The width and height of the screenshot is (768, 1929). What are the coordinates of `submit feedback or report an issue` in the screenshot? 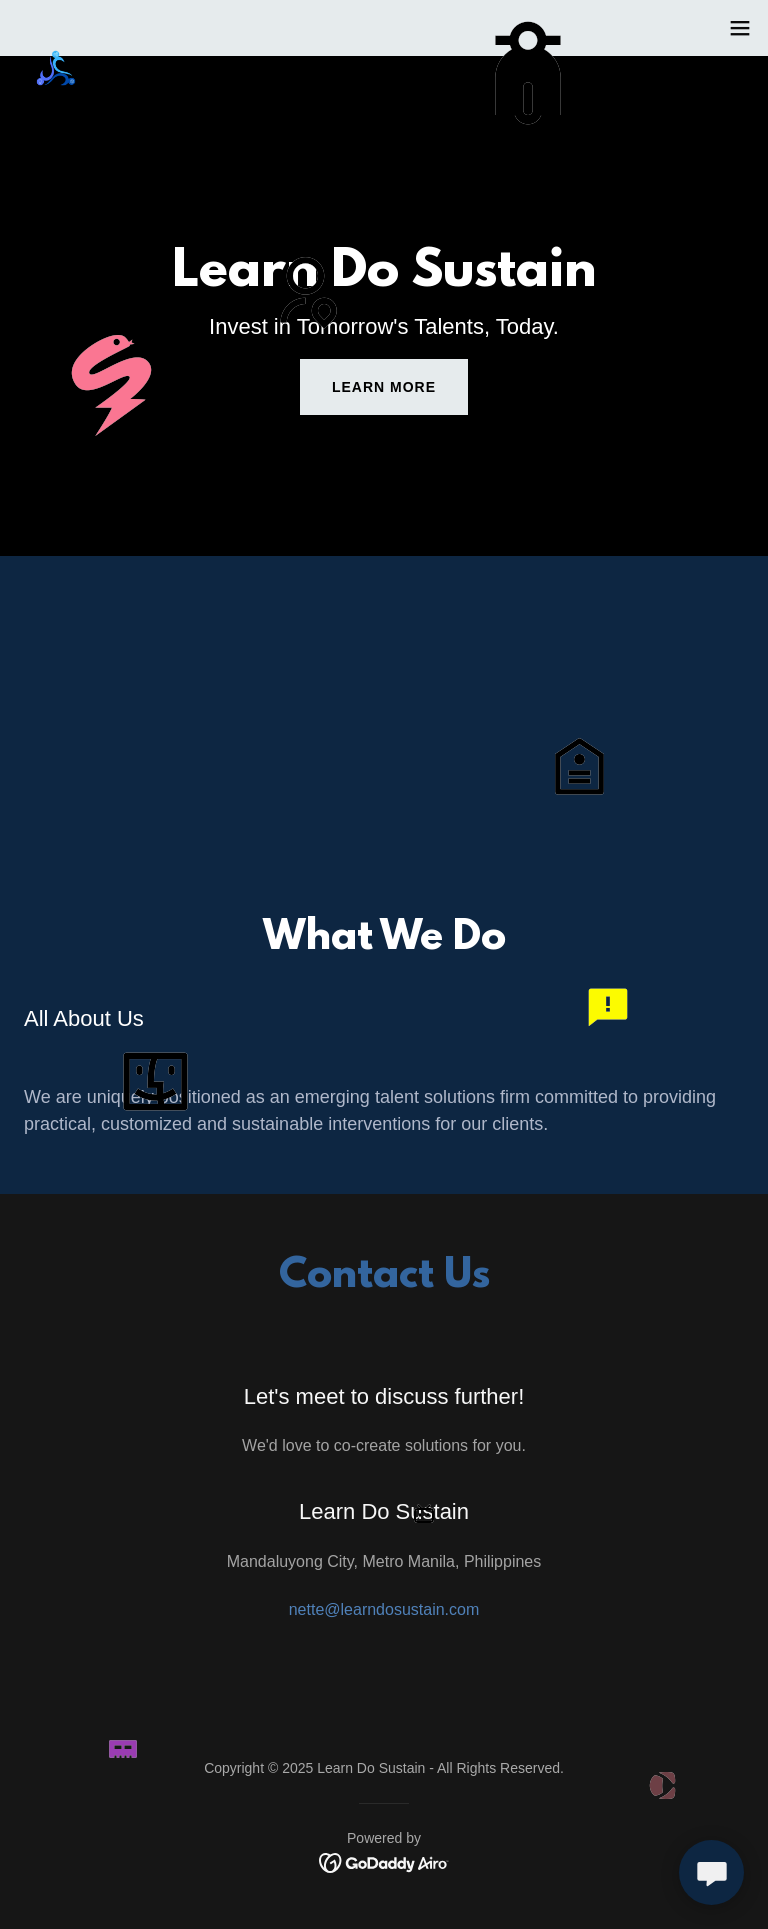 It's located at (608, 1006).